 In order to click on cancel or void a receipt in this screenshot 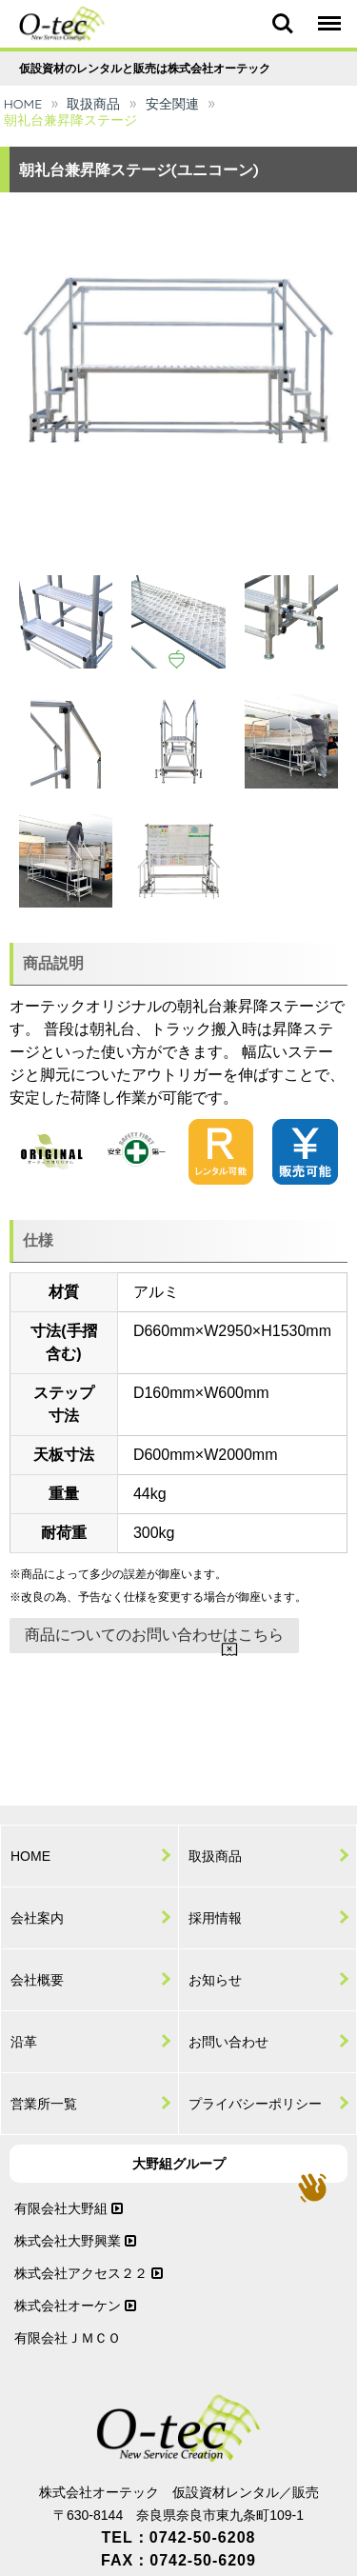, I will do `click(229, 1649)`.